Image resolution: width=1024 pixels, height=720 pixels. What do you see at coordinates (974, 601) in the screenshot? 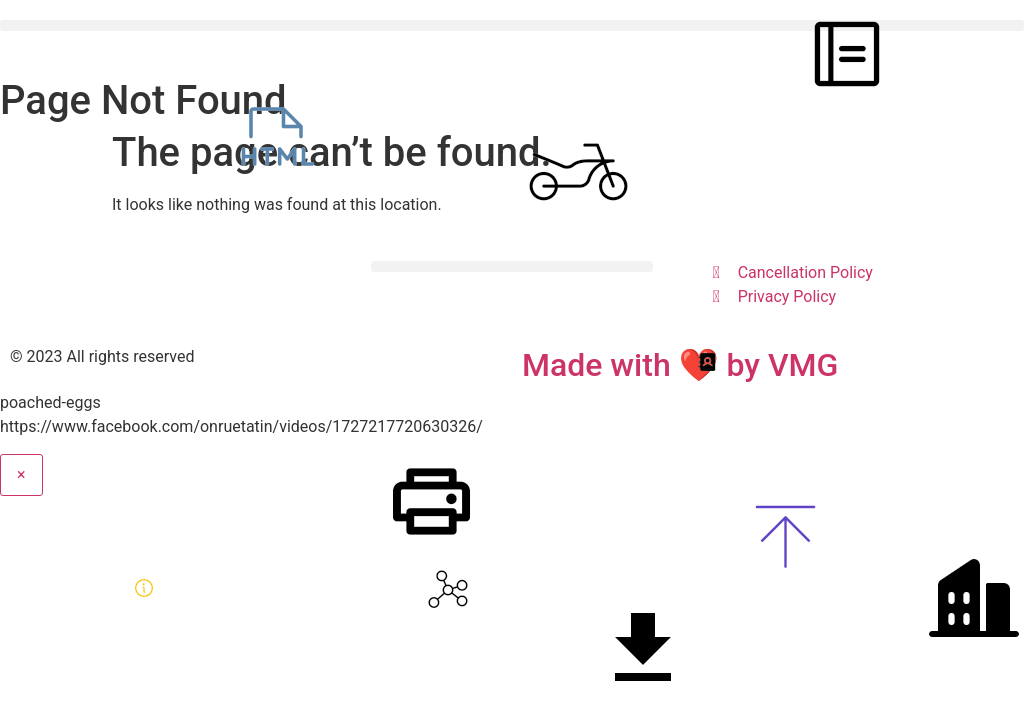
I see `view properties or real estate listings` at bounding box center [974, 601].